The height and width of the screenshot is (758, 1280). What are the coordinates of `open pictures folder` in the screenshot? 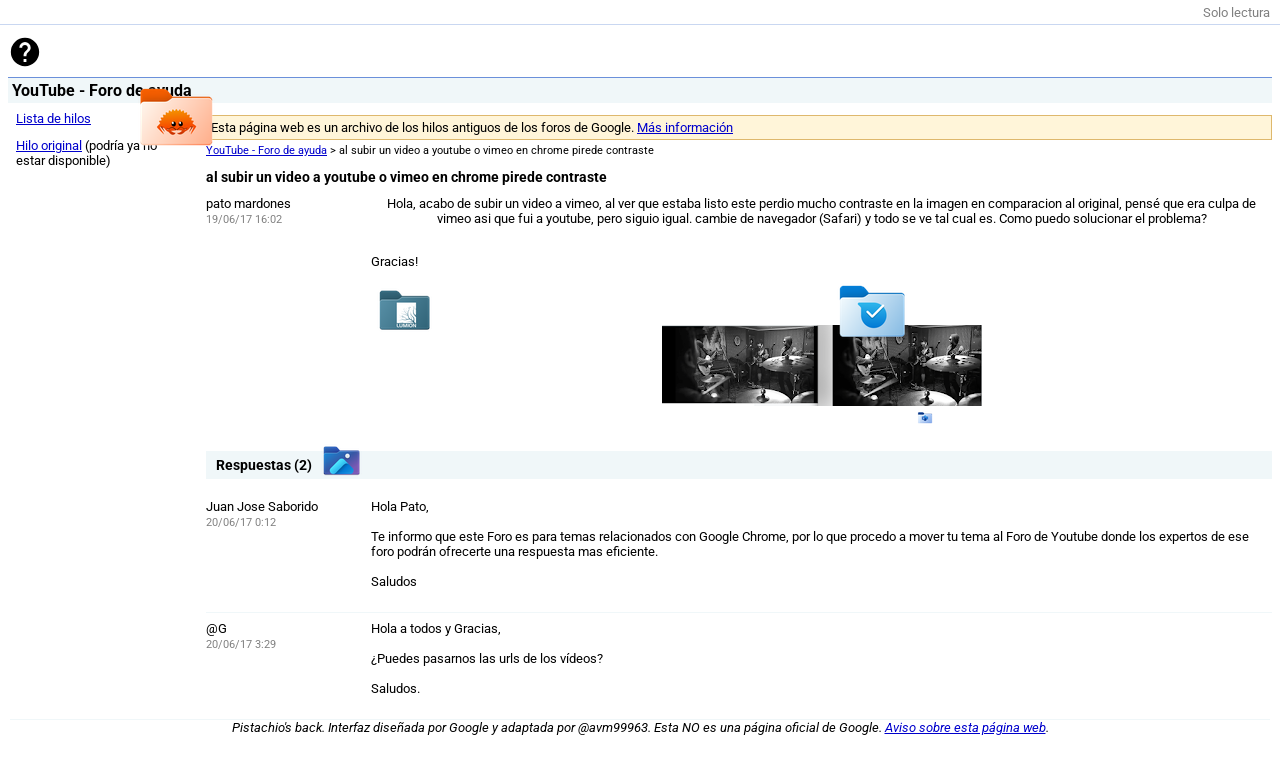 It's located at (341, 461).